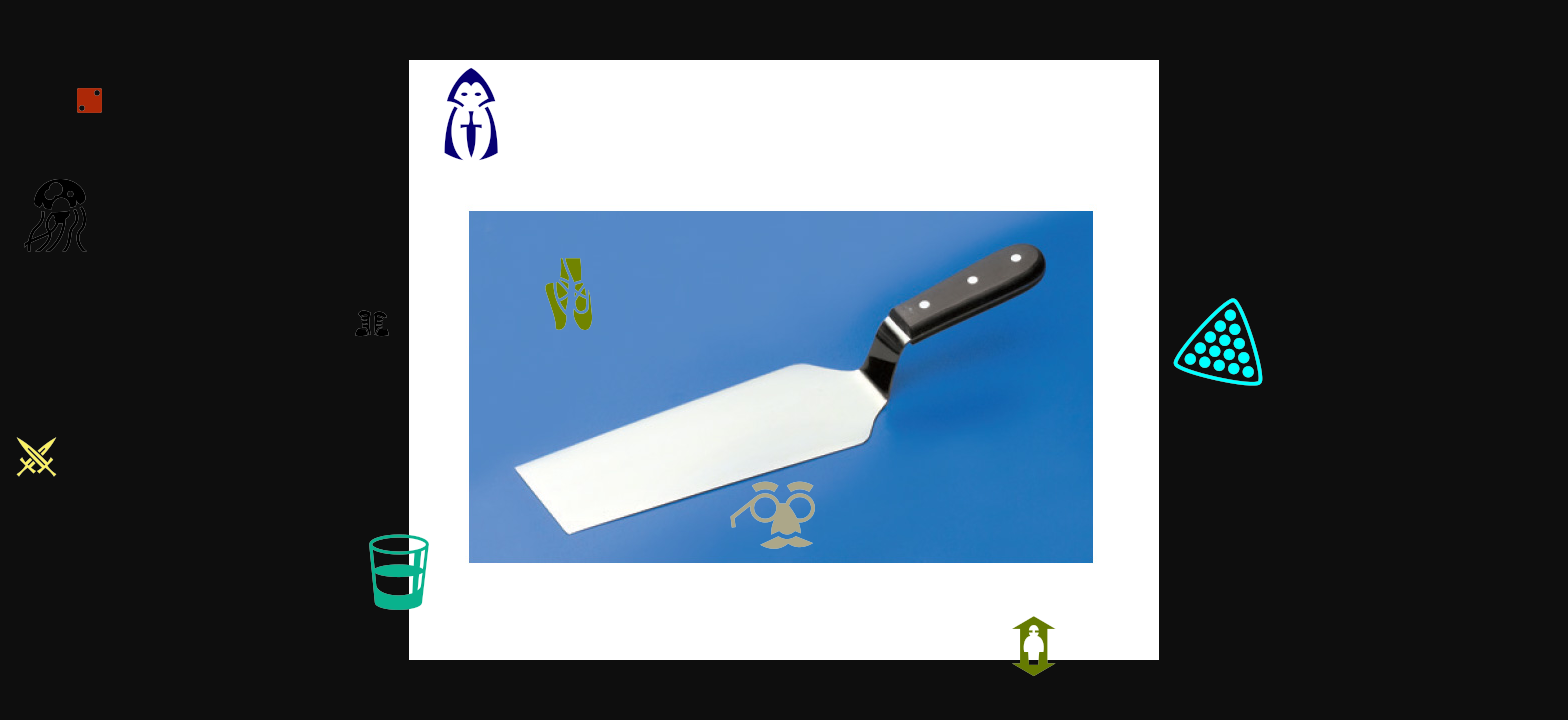 This screenshot has height=720, width=1568. Describe the element at coordinates (569, 294) in the screenshot. I see `access dance or ballet-related content` at that location.